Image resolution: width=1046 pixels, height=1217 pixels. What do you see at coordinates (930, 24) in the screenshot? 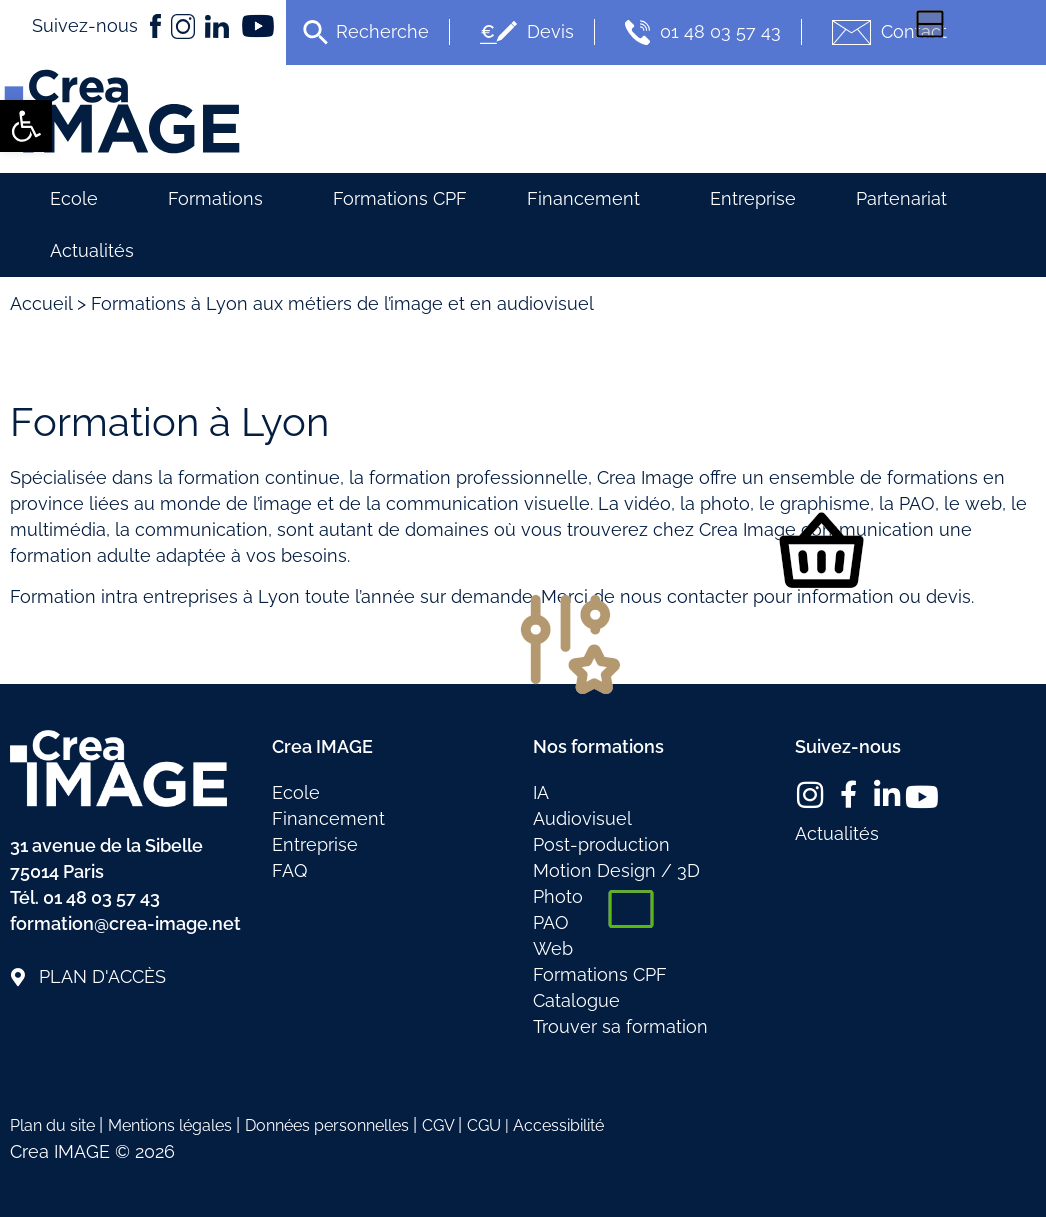
I see `split view into top and bottom panels` at bounding box center [930, 24].